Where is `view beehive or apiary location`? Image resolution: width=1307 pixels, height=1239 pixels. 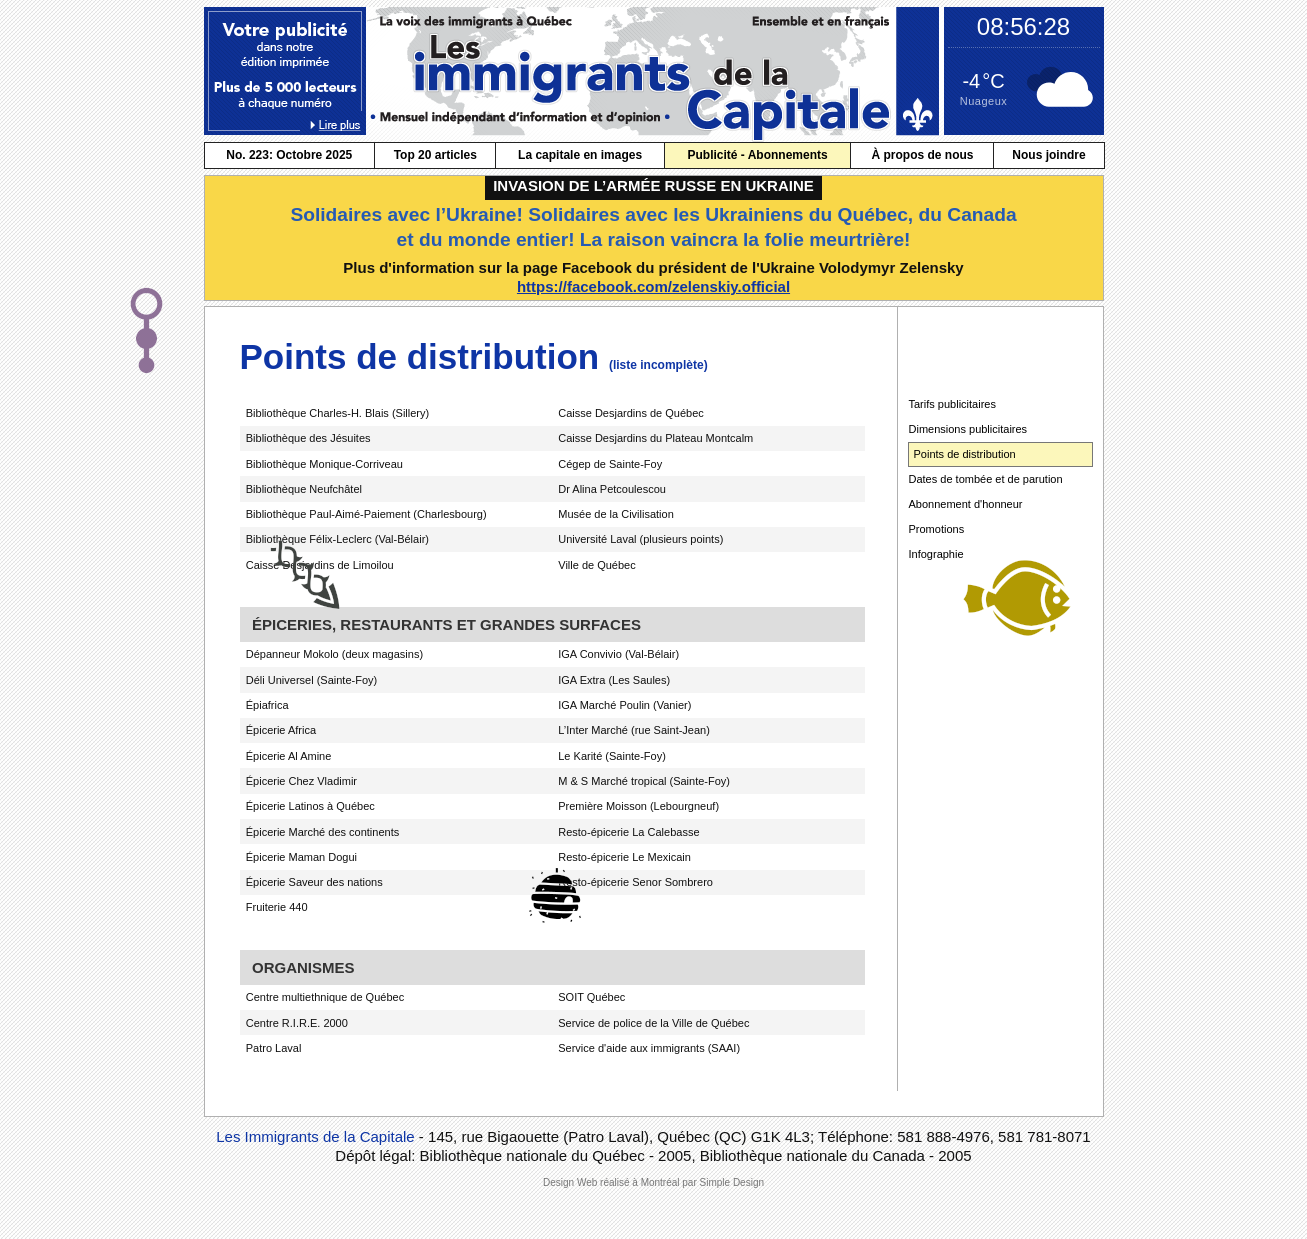 view beehive or apiary location is located at coordinates (556, 895).